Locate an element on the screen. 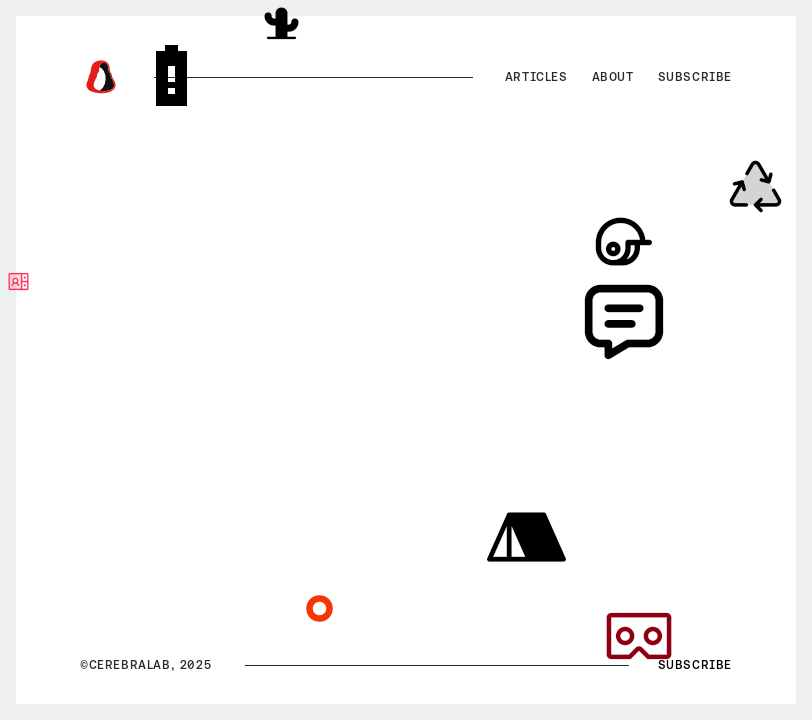 This screenshot has height=720, width=812. indicates desert or arid climate category is located at coordinates (281, 24).